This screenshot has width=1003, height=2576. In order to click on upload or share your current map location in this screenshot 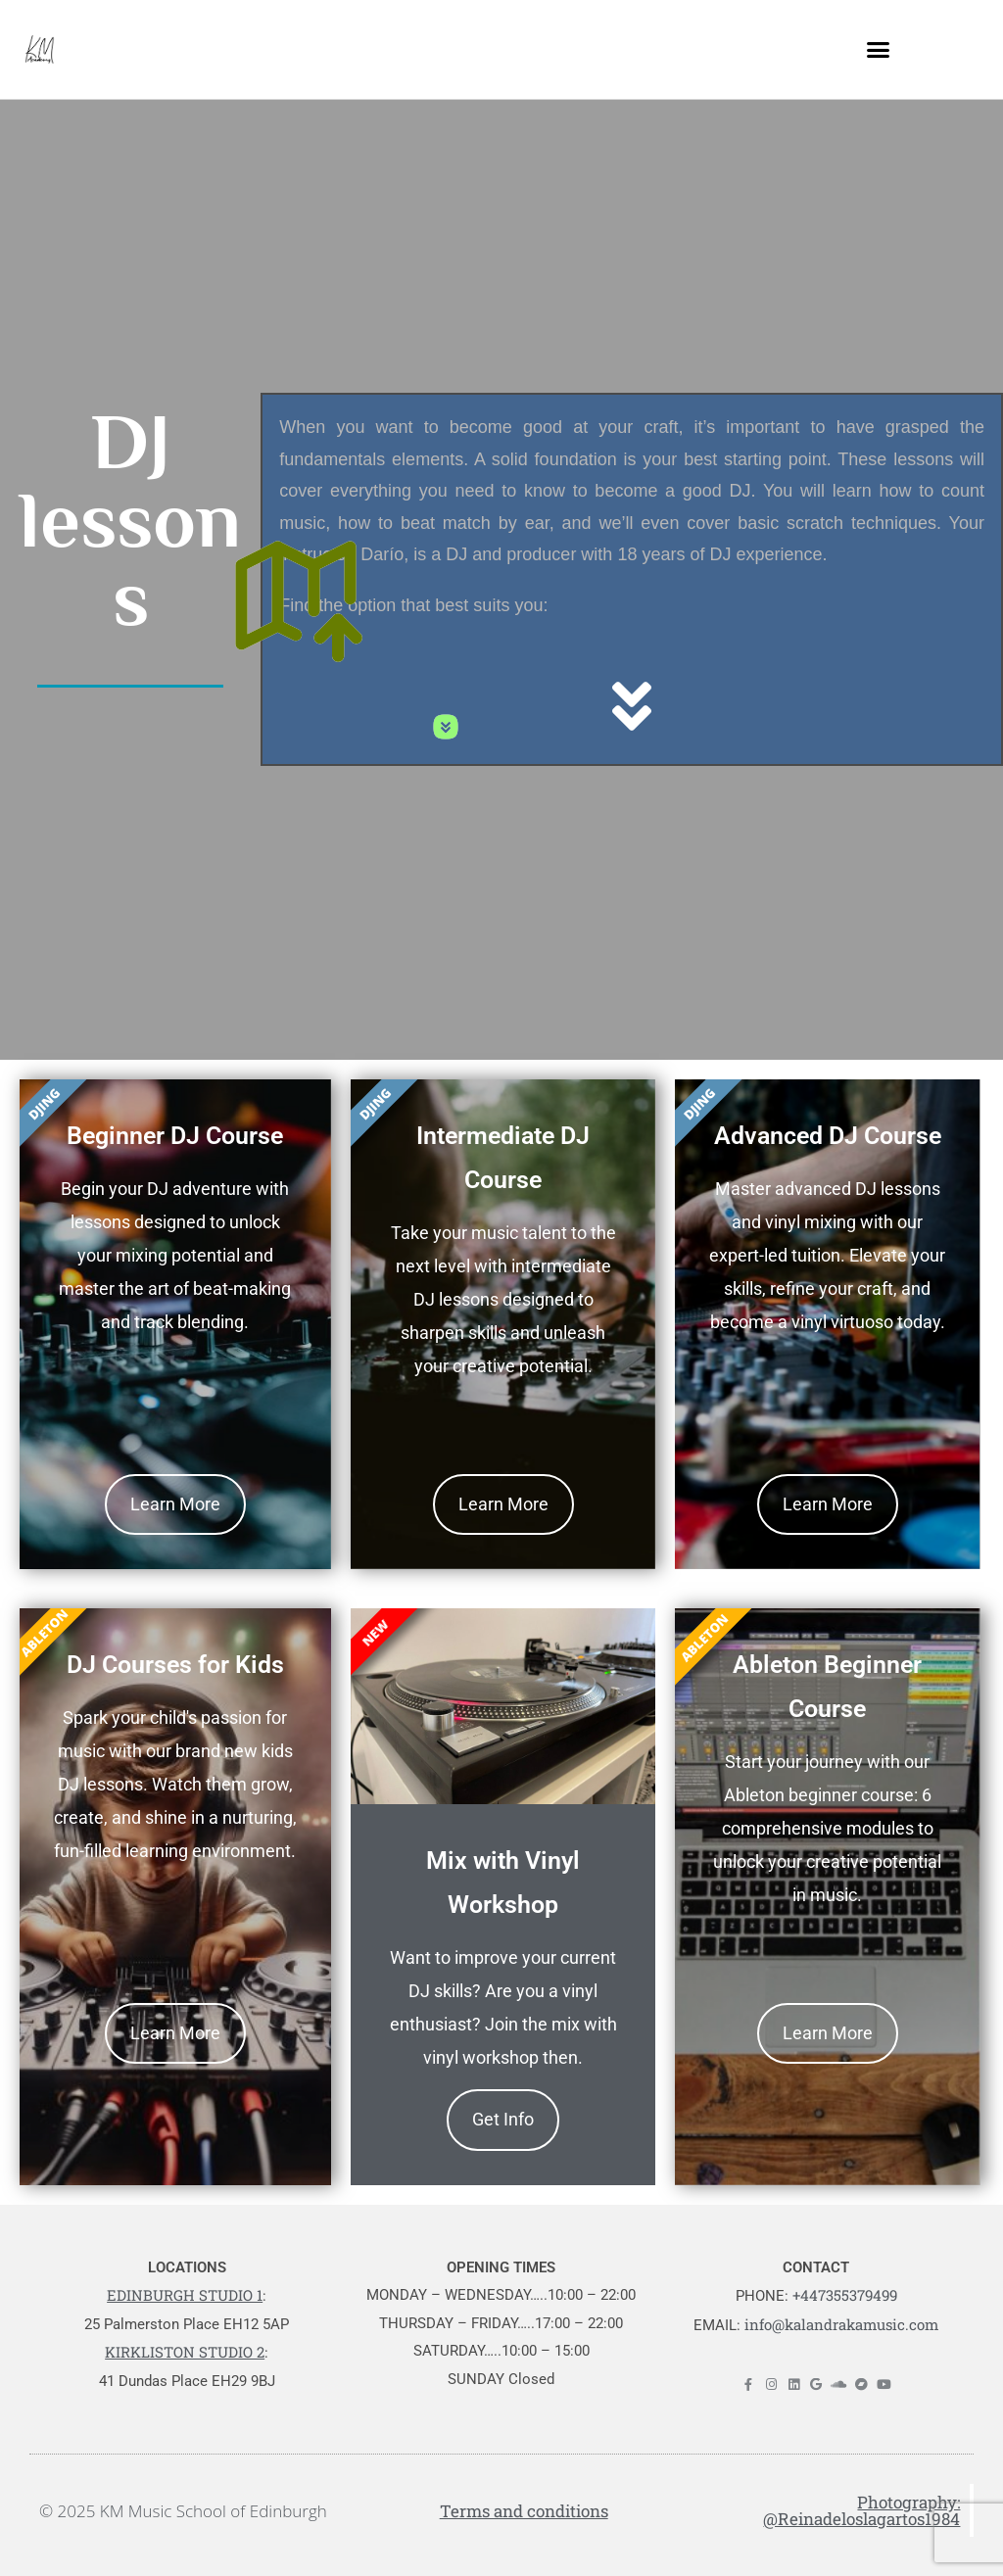, I will do `click(296, 596)`.